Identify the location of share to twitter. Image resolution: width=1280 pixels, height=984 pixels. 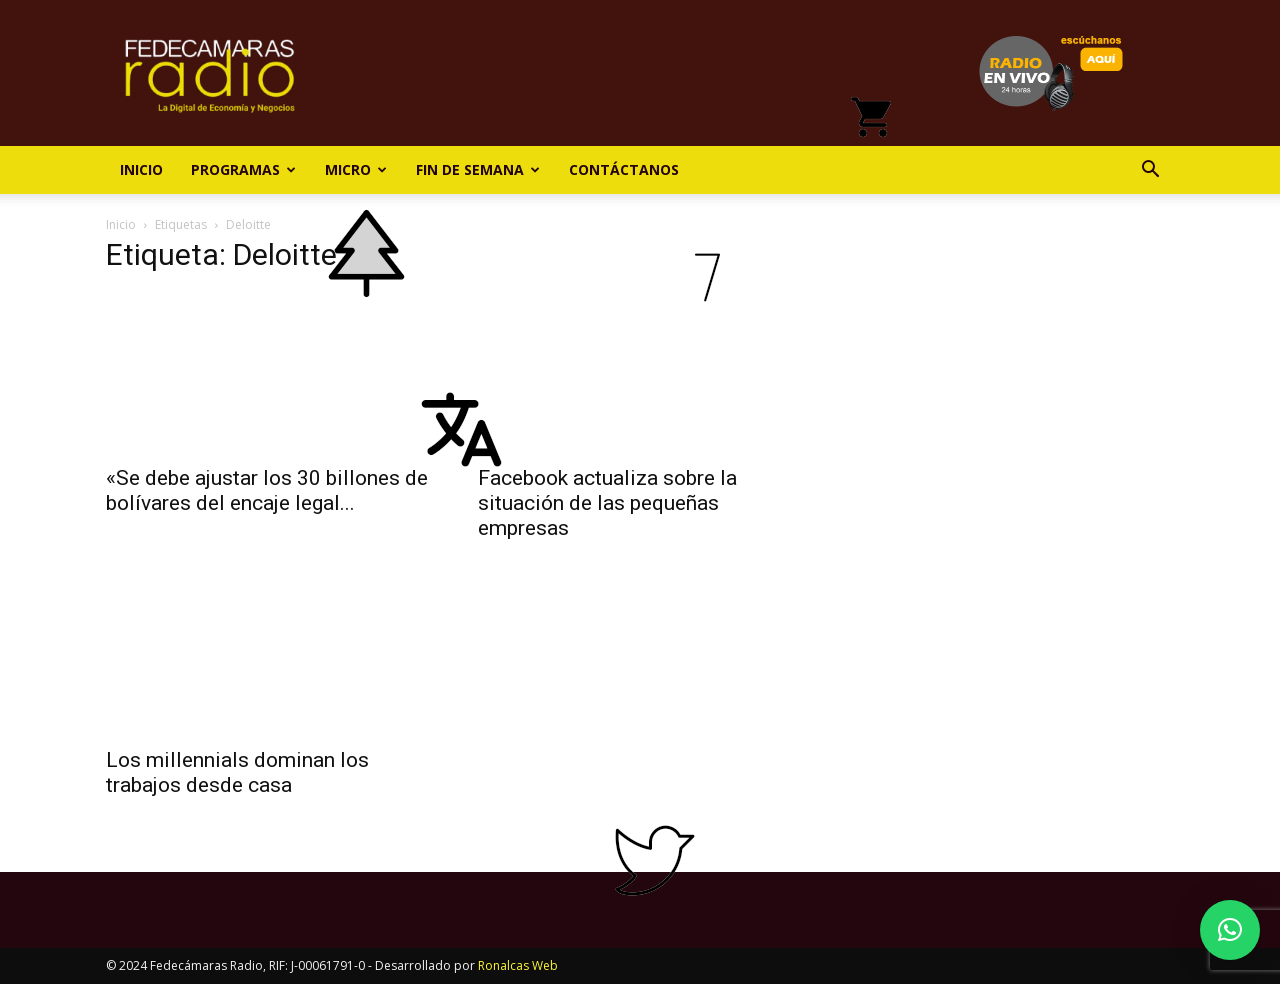
(650, 857).